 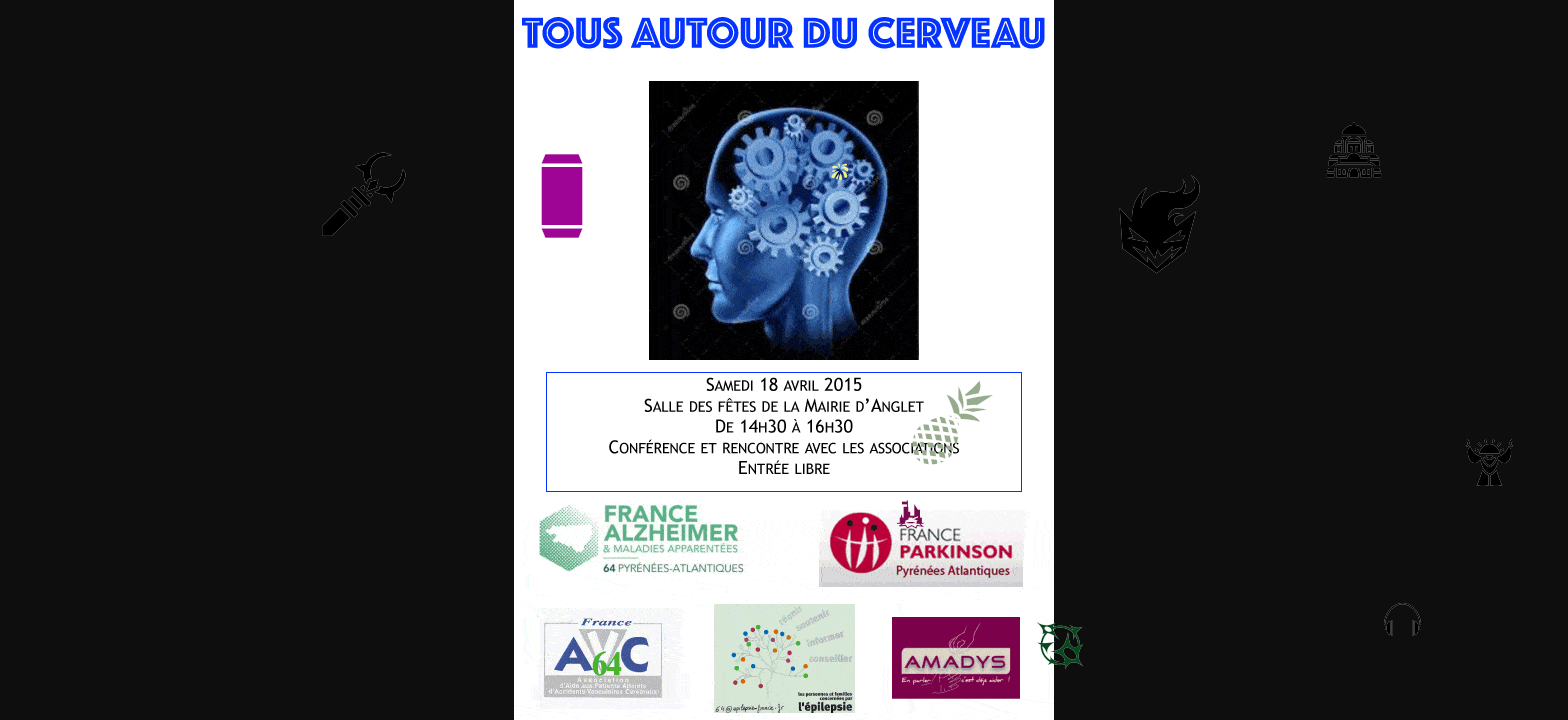 What do you see at coordinates (910, 514) in the screenshot?
I see `capture or claim a territory` at bounding box center [910, 514].